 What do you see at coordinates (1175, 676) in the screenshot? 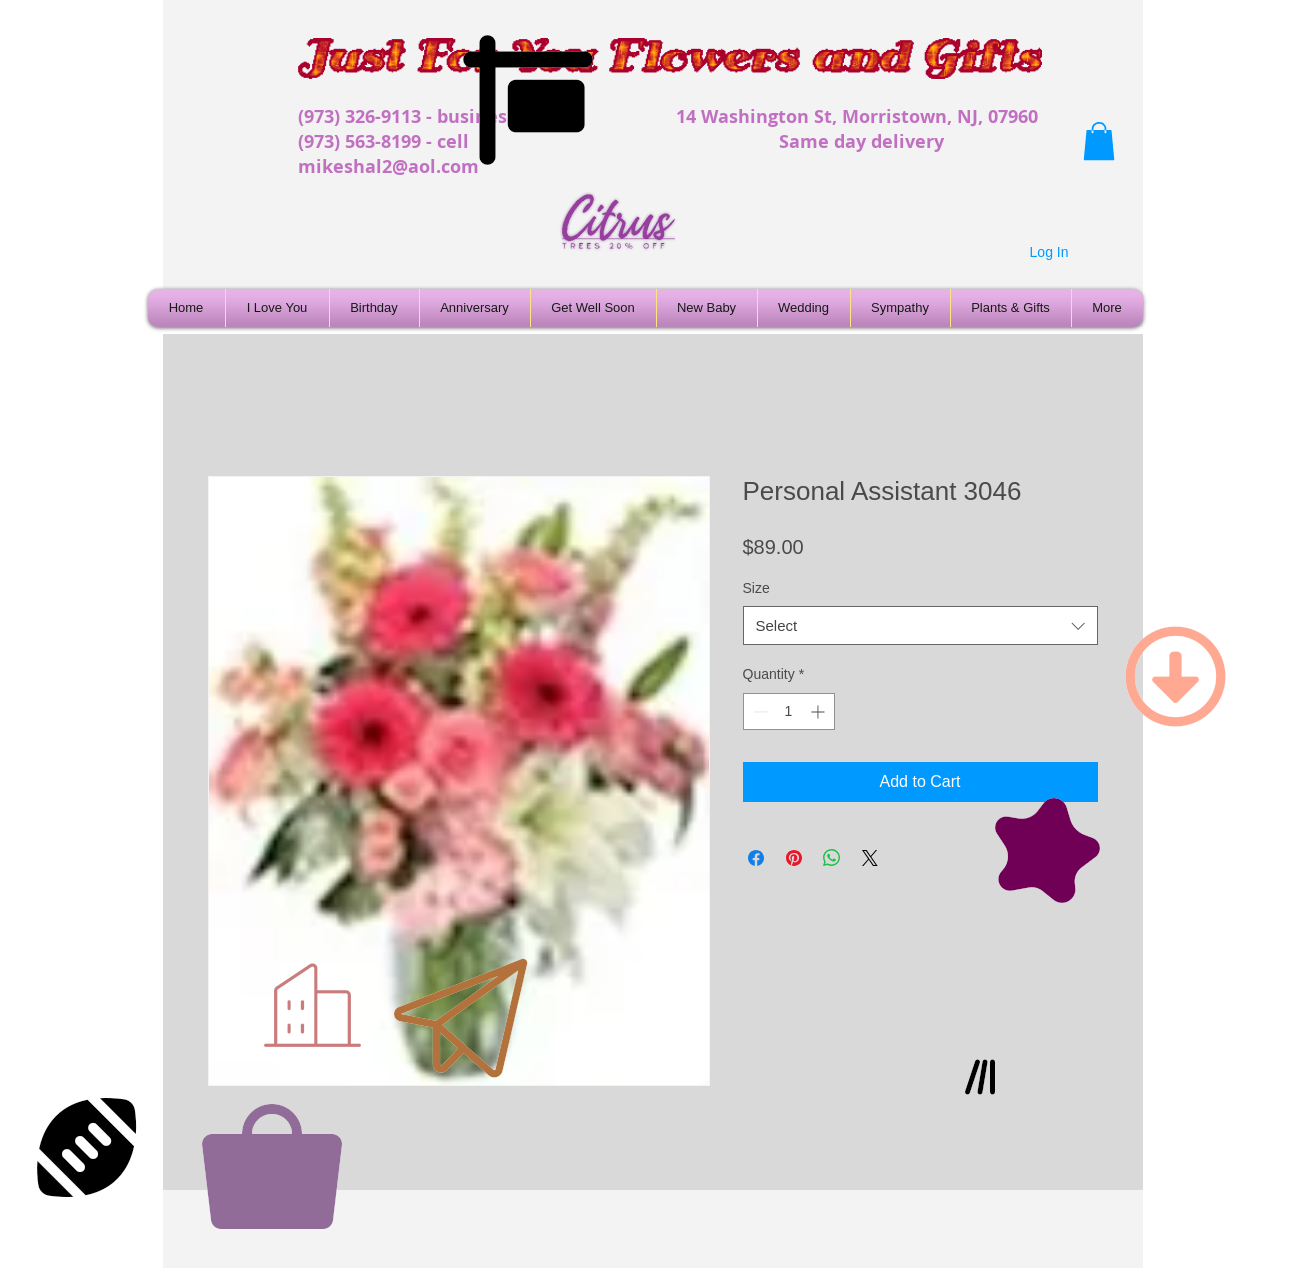
I see `download a file or content` at bounding box center [1175, 676].